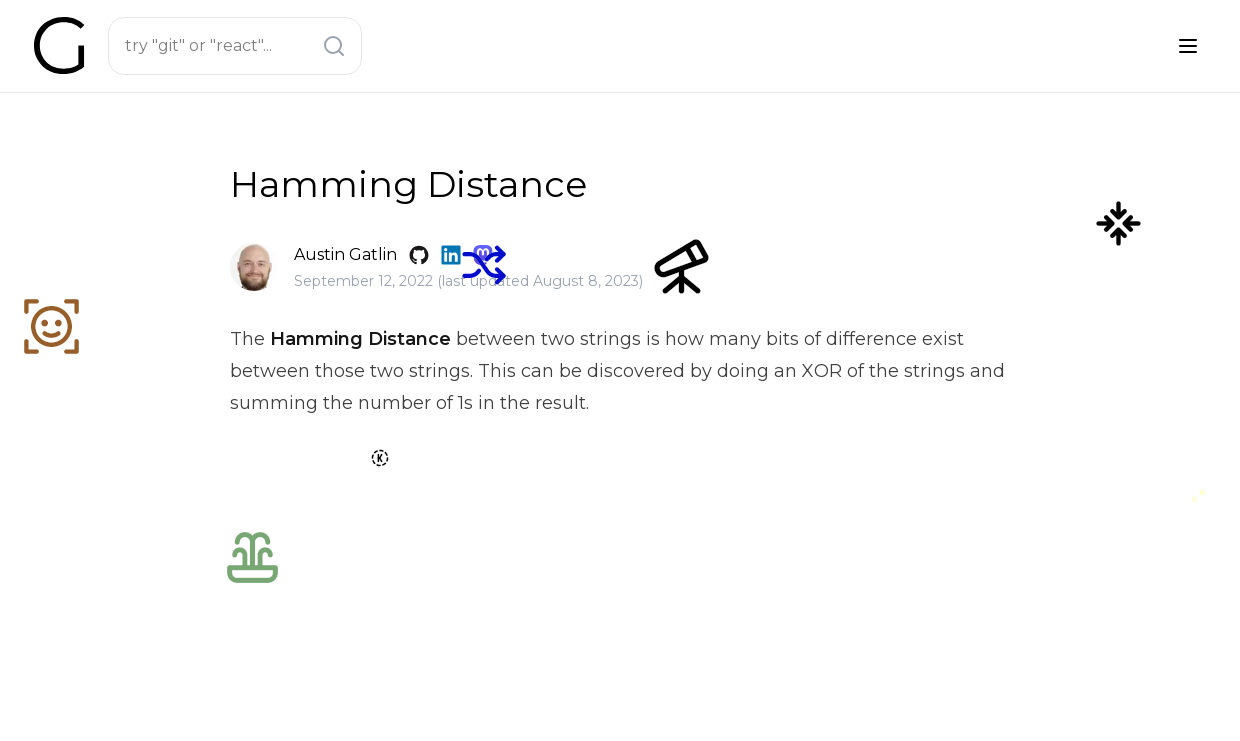 The image size is (1240, 741). Describe the element at coordinates (1198, 495) in the screenshot. I see `toggle regular expression search mode` at that location.